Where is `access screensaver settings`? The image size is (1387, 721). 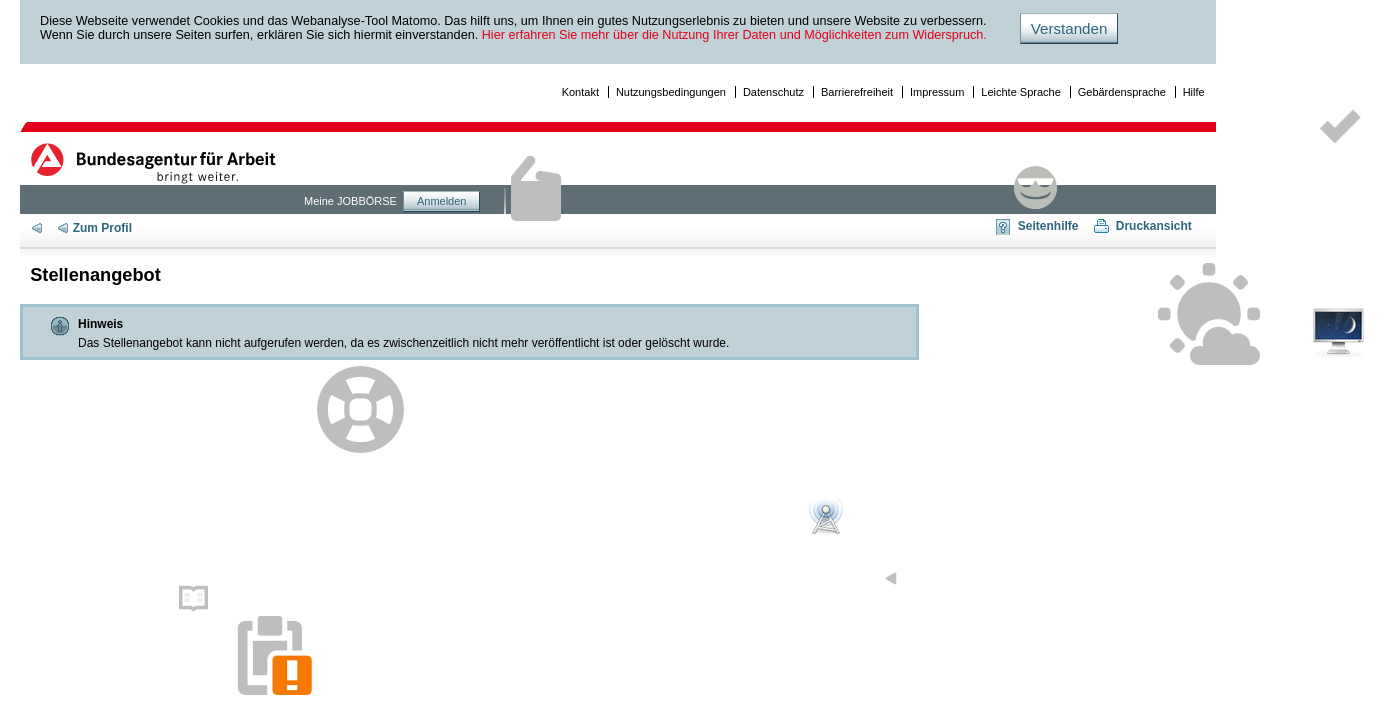
access screensaver settings is located at coordinates (1338, 330).